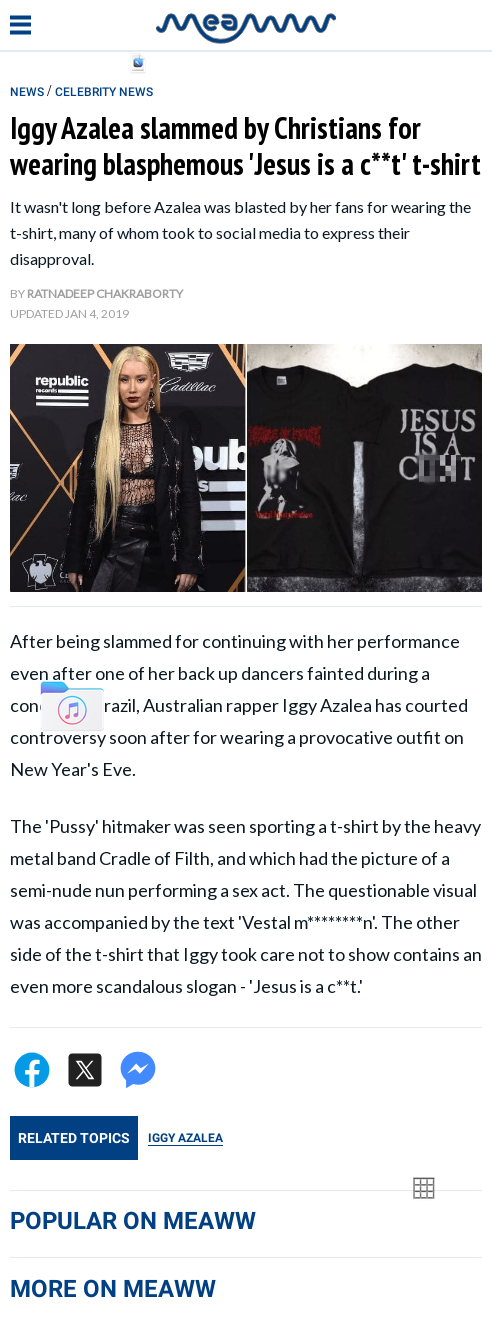 This screenshot has height=1328, width=492. What do you see at coordinates (72, 708) in the screenshot?
I see `open folder containing apple music files` at bounding box center [72, 708].